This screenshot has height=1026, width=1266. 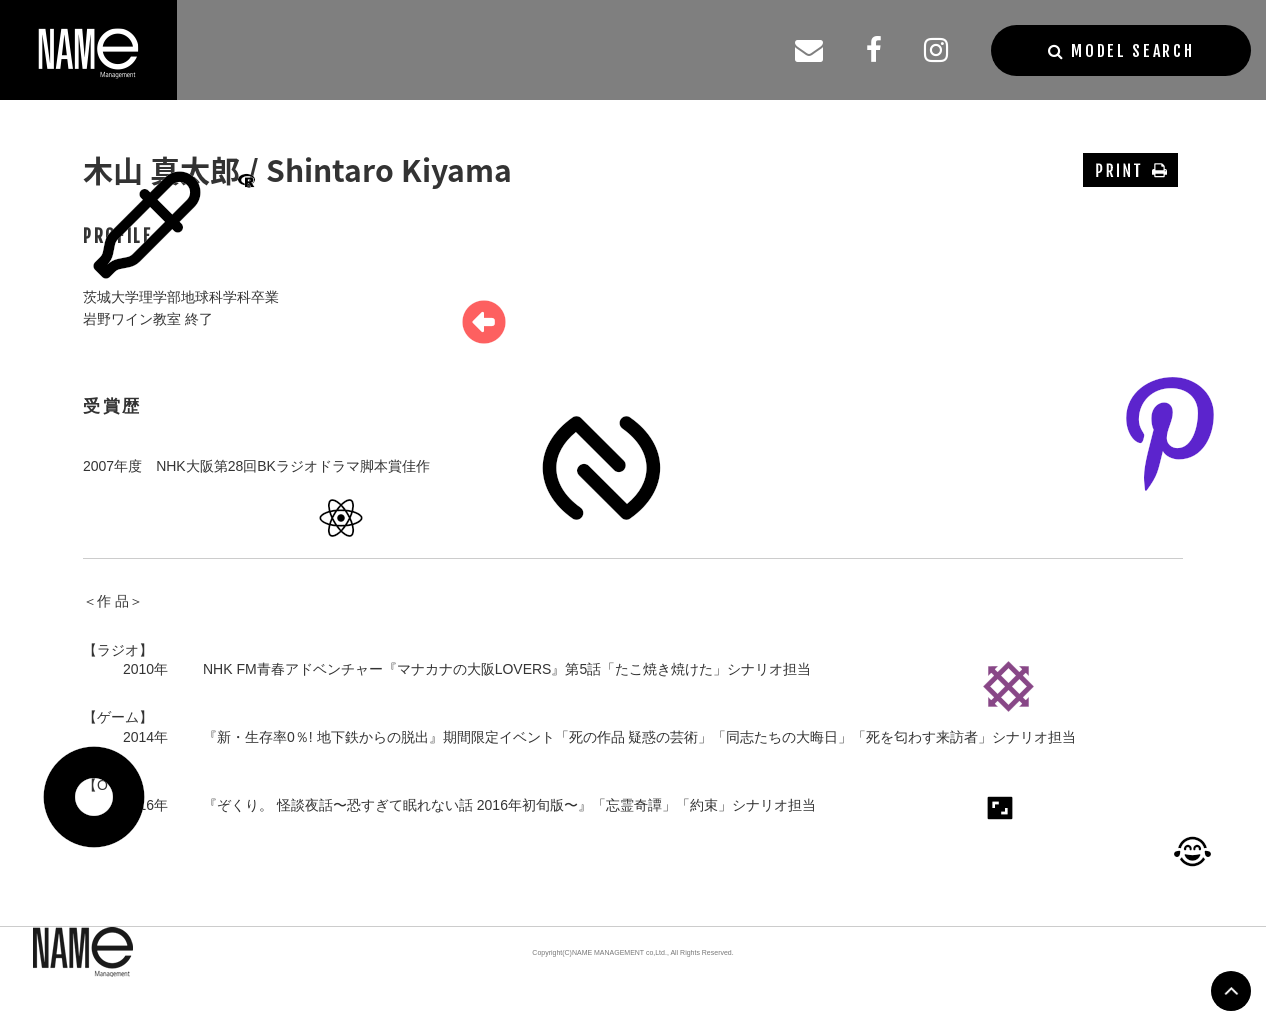 What do you see at coordinates (484, 322) in the screenshot?
I see `go back to the previous screen` at bounding box center [484, 322].